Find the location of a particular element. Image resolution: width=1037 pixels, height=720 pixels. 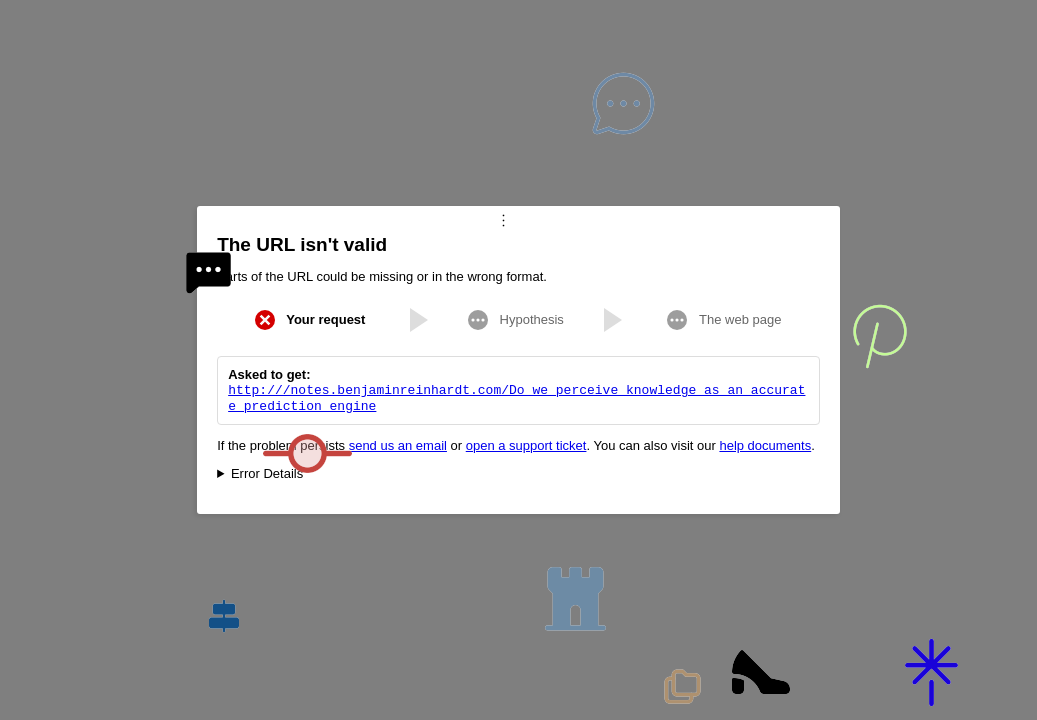

browse women's footwear category is located at coordinates (758, 674).